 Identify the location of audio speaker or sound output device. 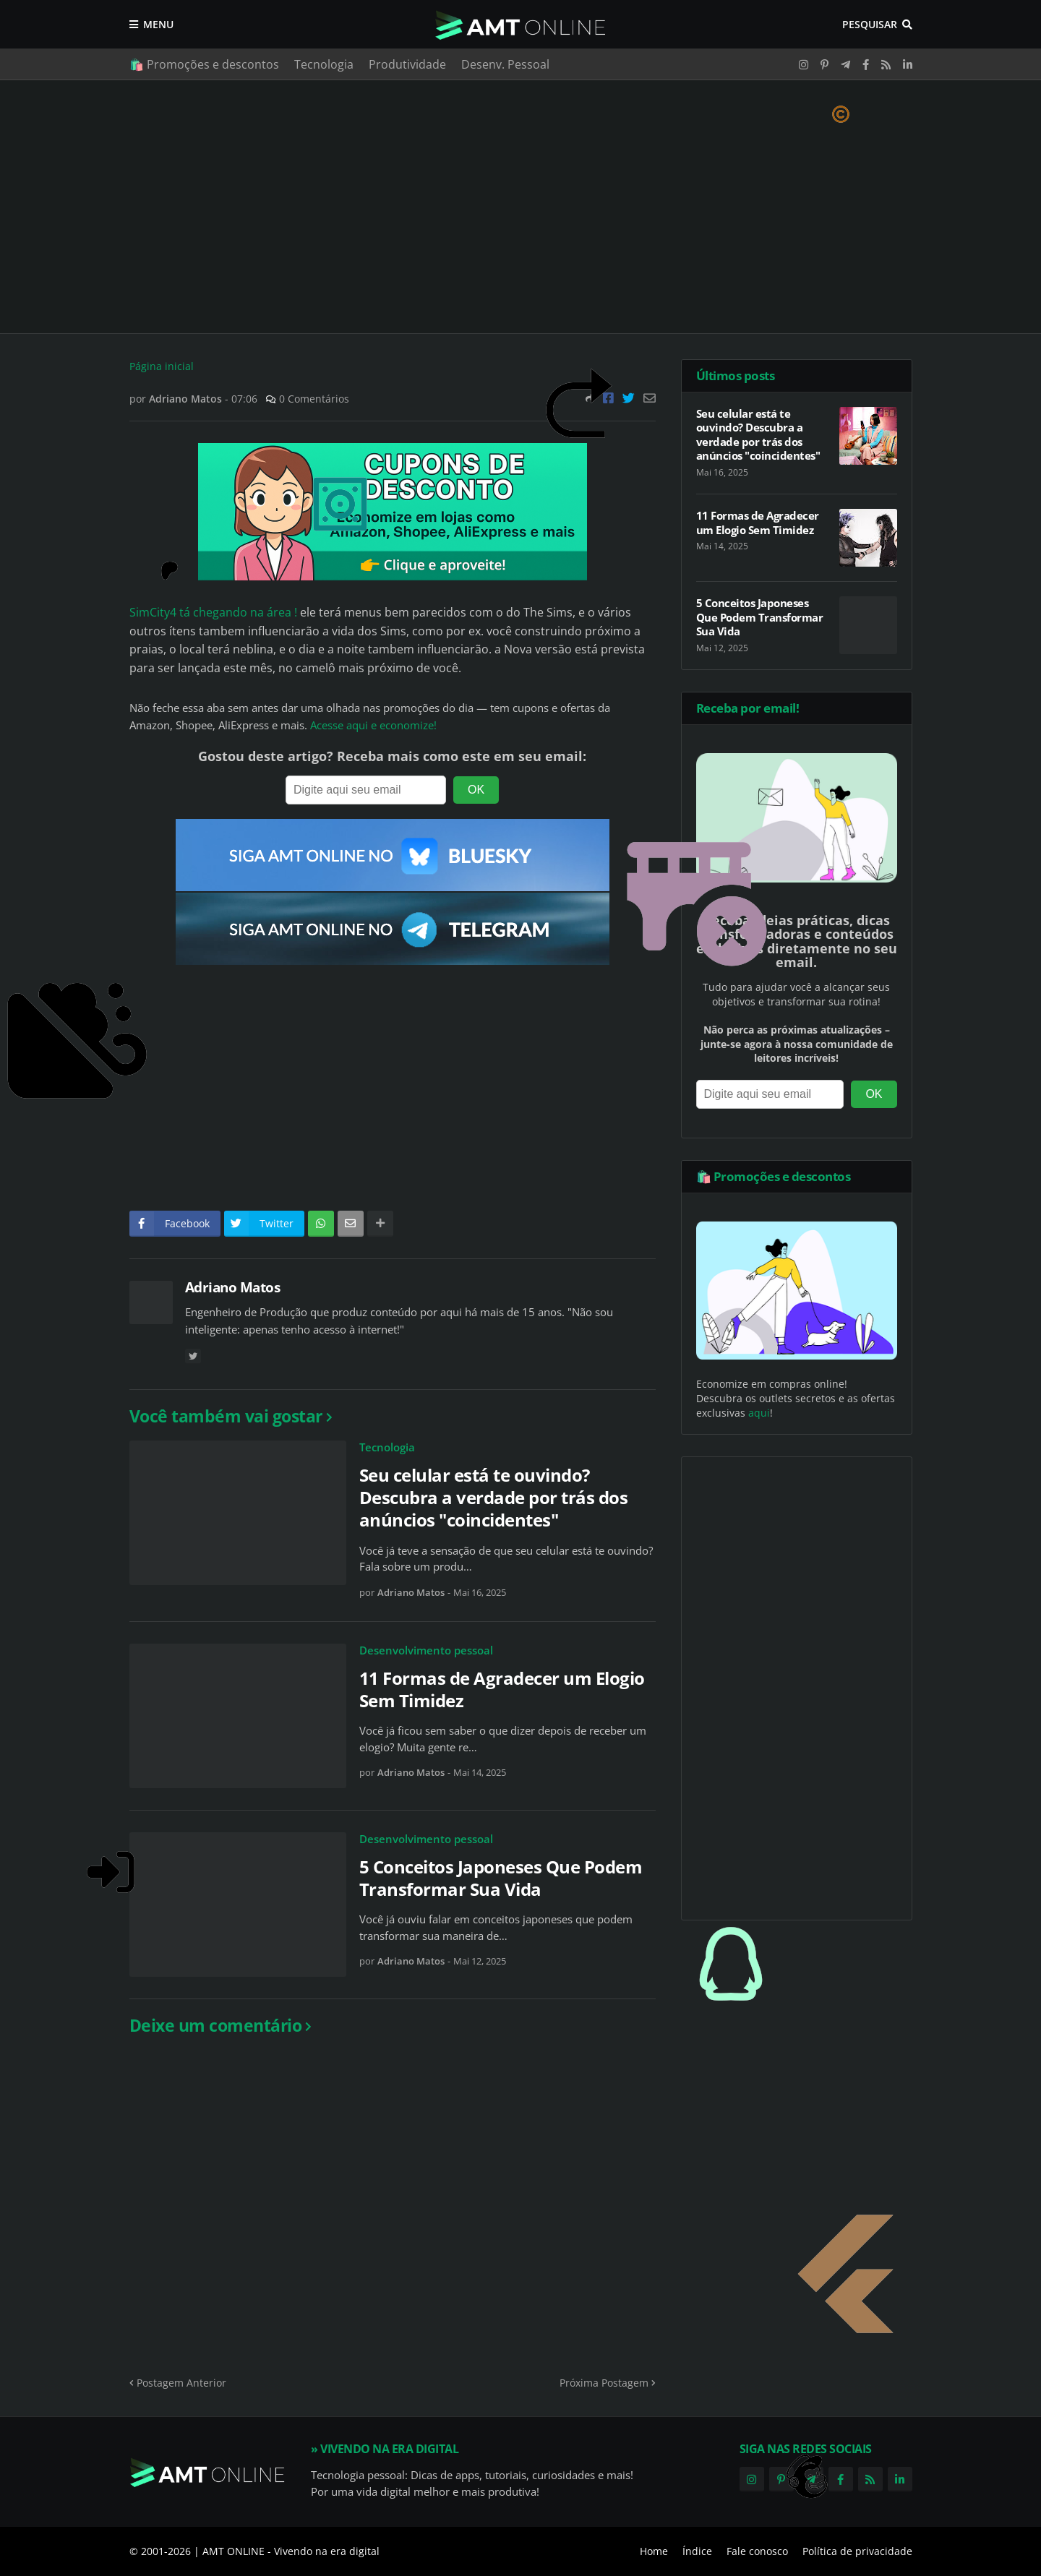
(340, 504).